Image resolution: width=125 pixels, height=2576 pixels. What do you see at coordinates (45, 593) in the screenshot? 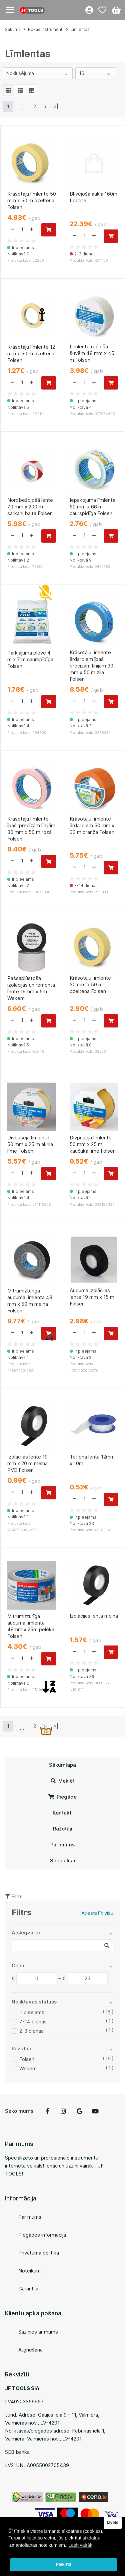
I see `mute your microphone` at bounding box center [45, 593].